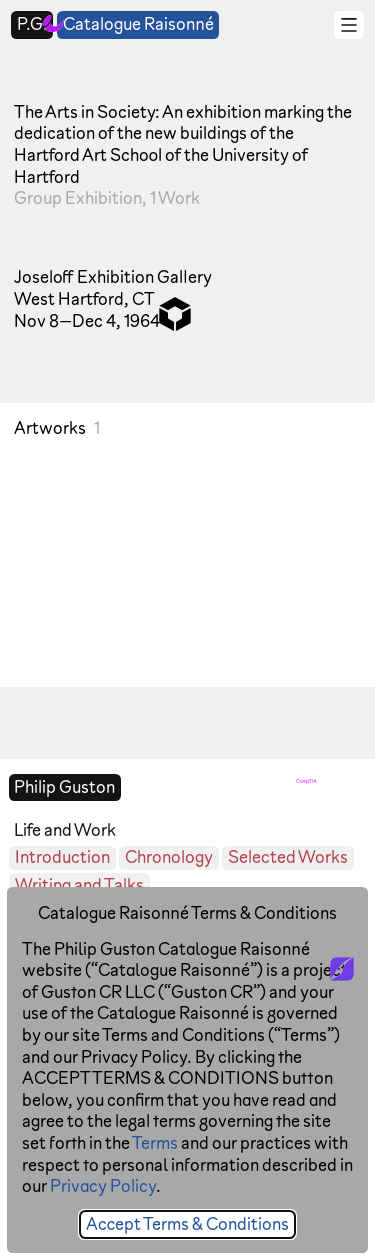 The image size is (375, 1260). I want to click on CompTIA official logo, so click(306, 781).